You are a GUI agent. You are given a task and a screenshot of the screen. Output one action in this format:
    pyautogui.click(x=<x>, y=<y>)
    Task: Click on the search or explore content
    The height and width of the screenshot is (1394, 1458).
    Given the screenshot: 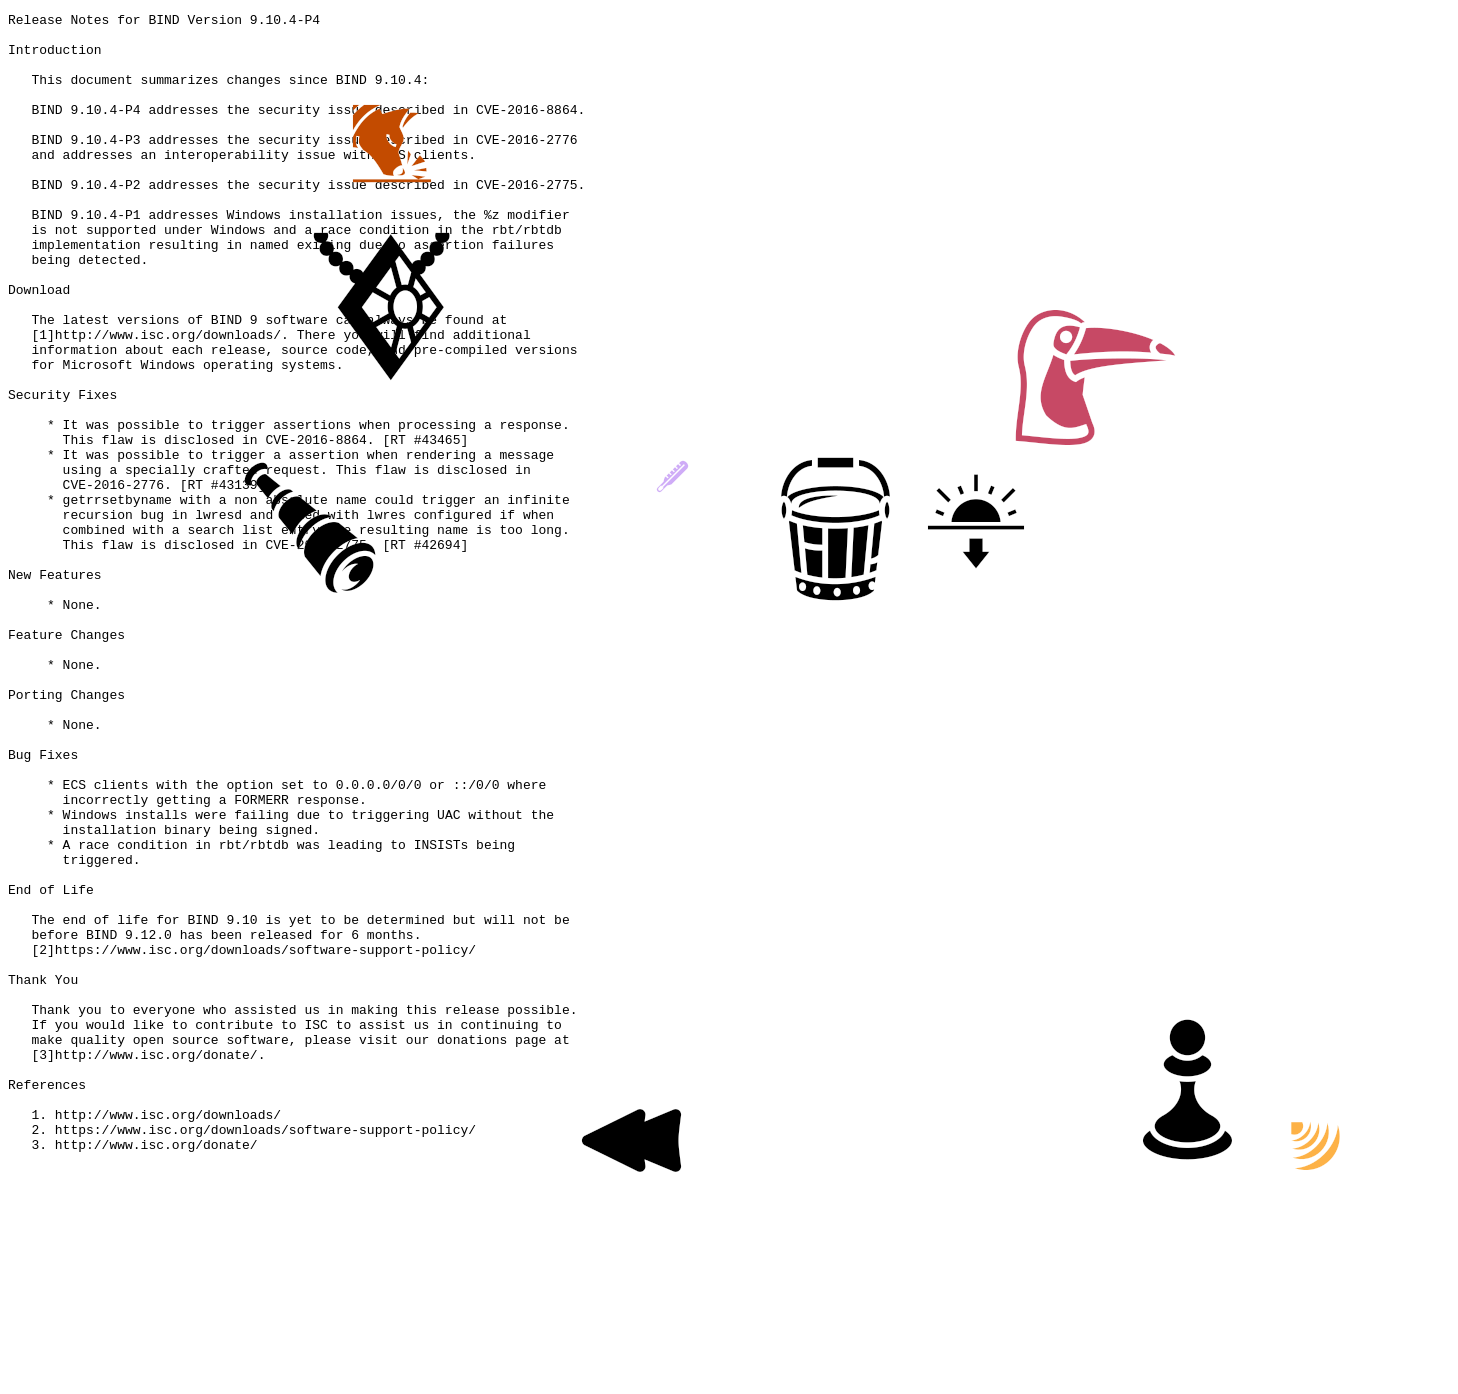 What is the action you would take?
    pyautogui.click(x=309, y=527)
    